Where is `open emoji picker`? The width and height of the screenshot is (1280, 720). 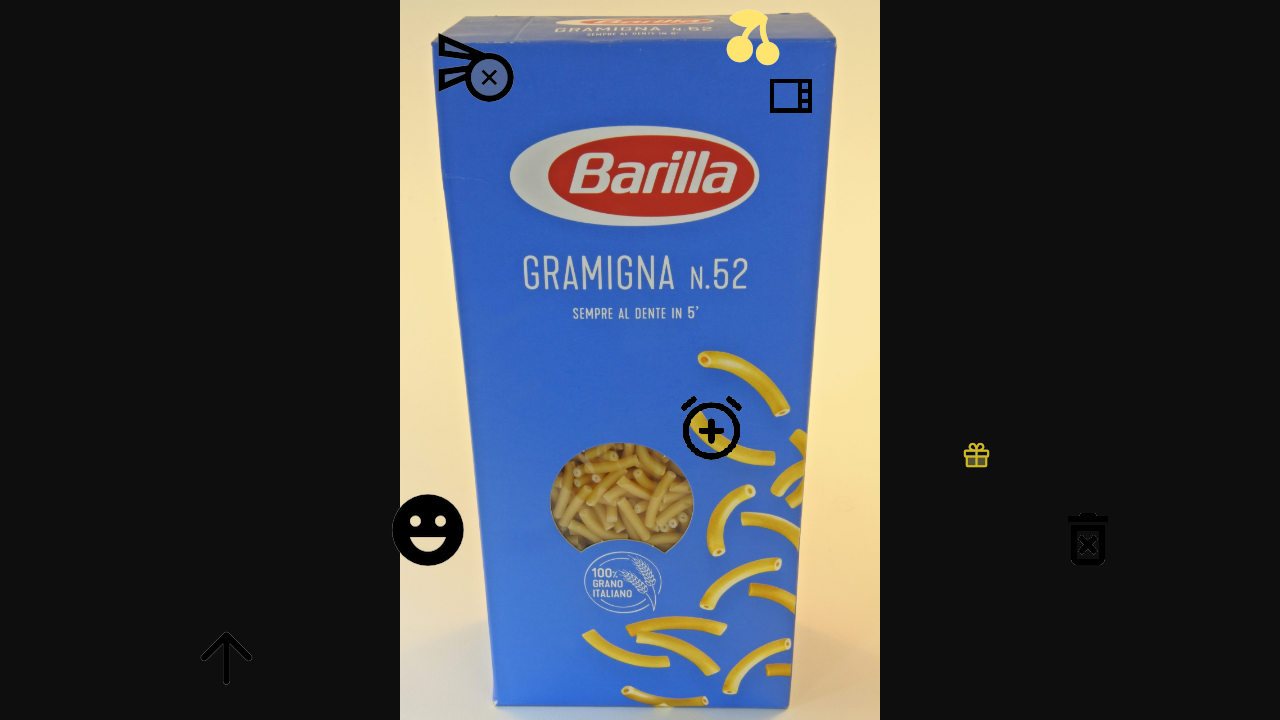 open emoji picker is located at coordinates (428, 530).